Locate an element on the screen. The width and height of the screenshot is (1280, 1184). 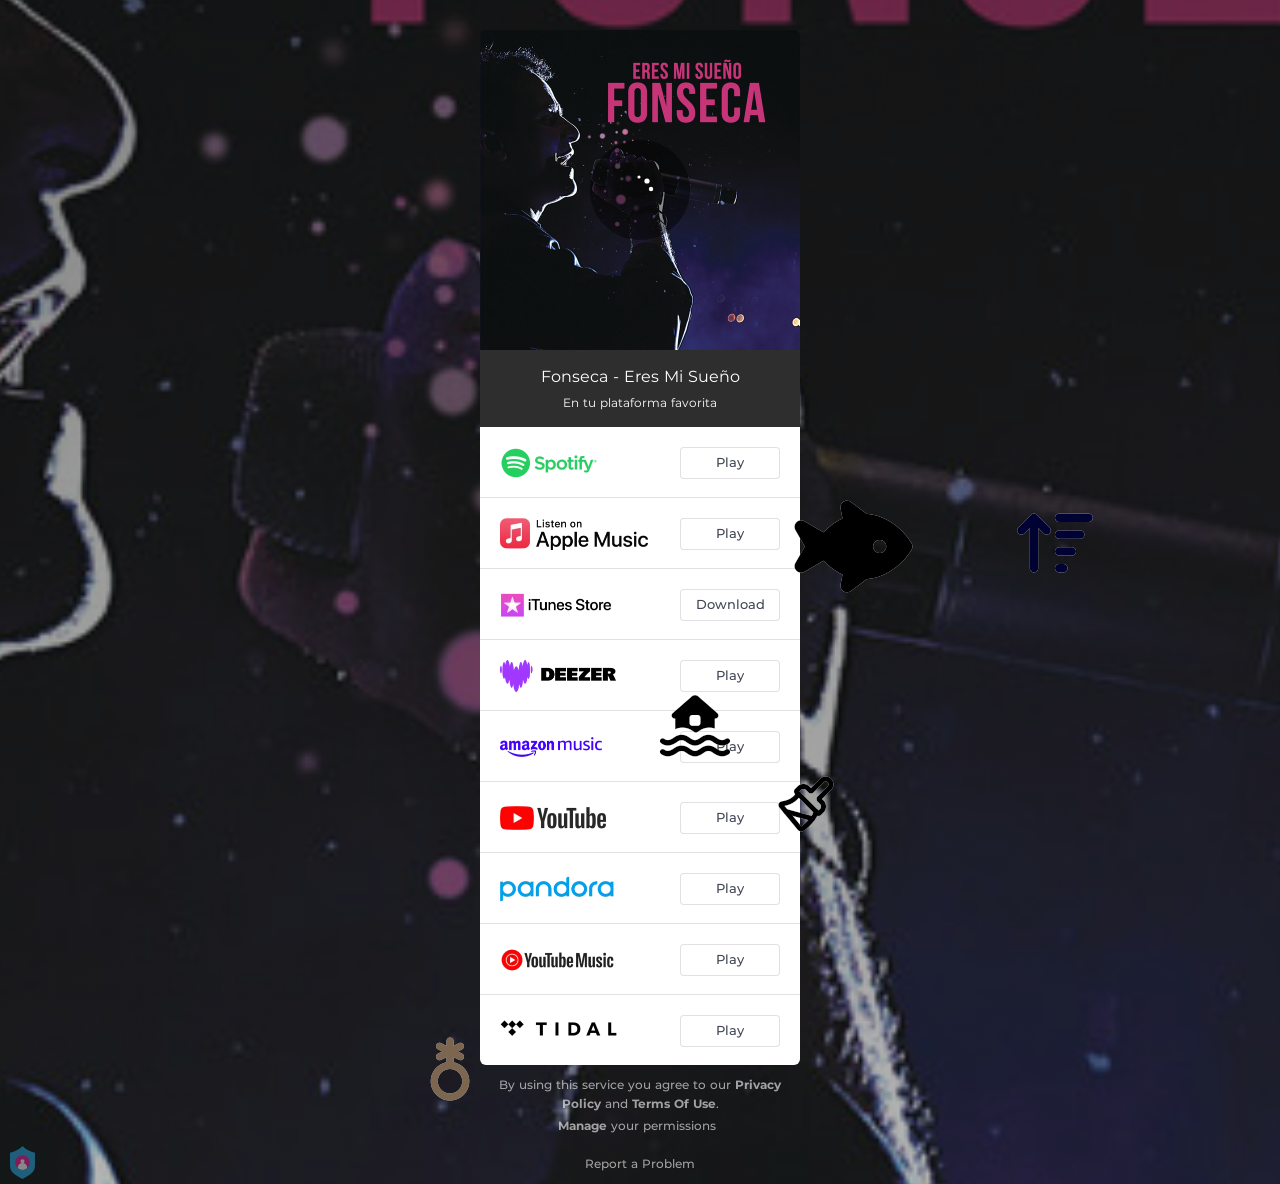
indicates seafood or fish-related content is located at coordinates (853, 546).